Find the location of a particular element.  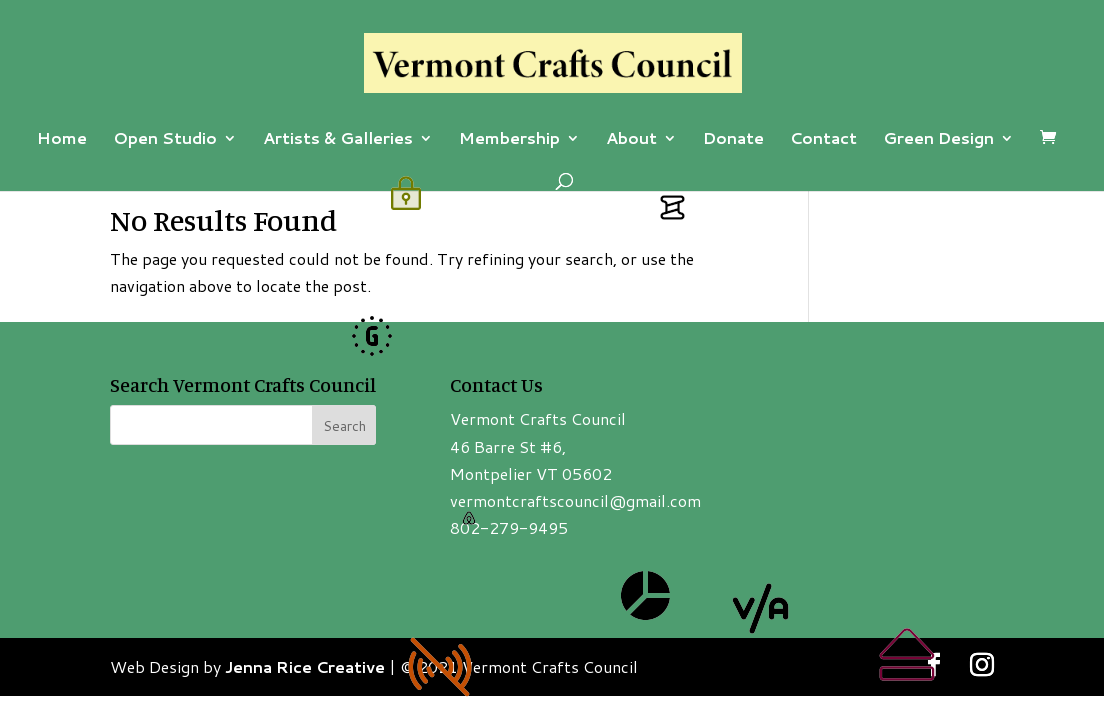

view data breakdown by category is located at coordinates (645, 595).